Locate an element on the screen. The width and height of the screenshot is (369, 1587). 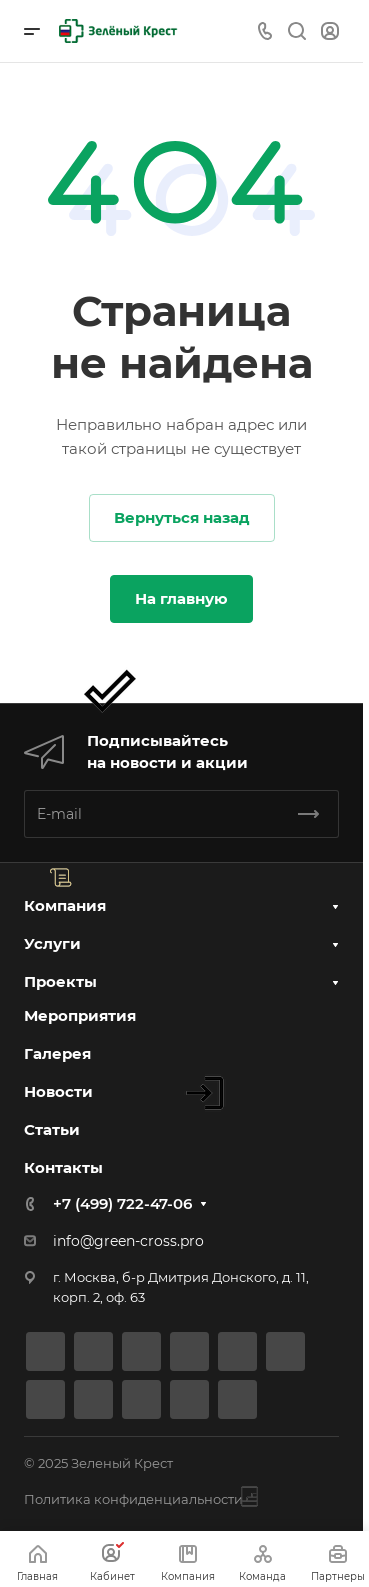
access stairway or floor navigation is located at coordinates (249, 1496).